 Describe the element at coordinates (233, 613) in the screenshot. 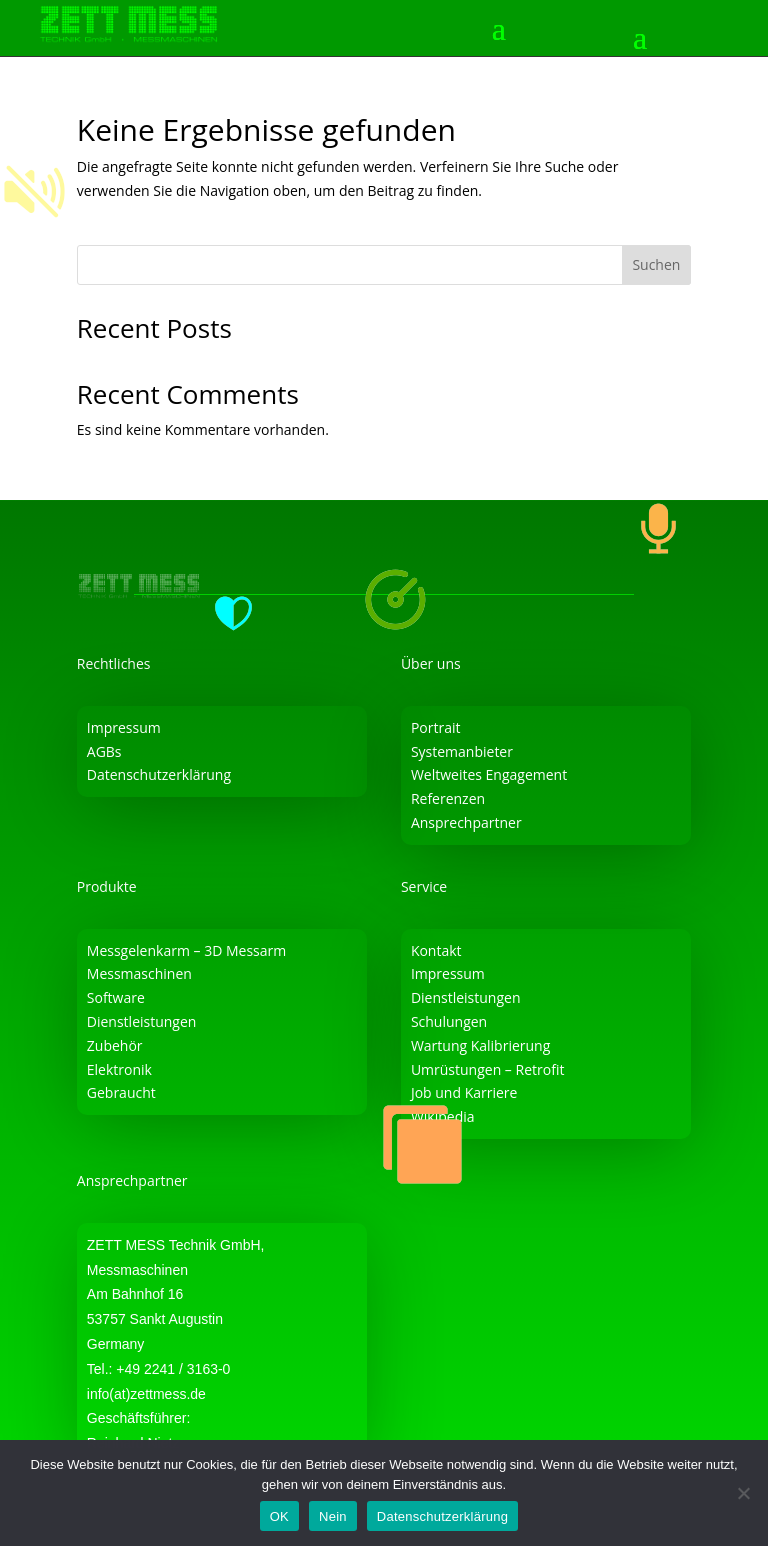

I see `indicates partial like or favorite status` at that location.